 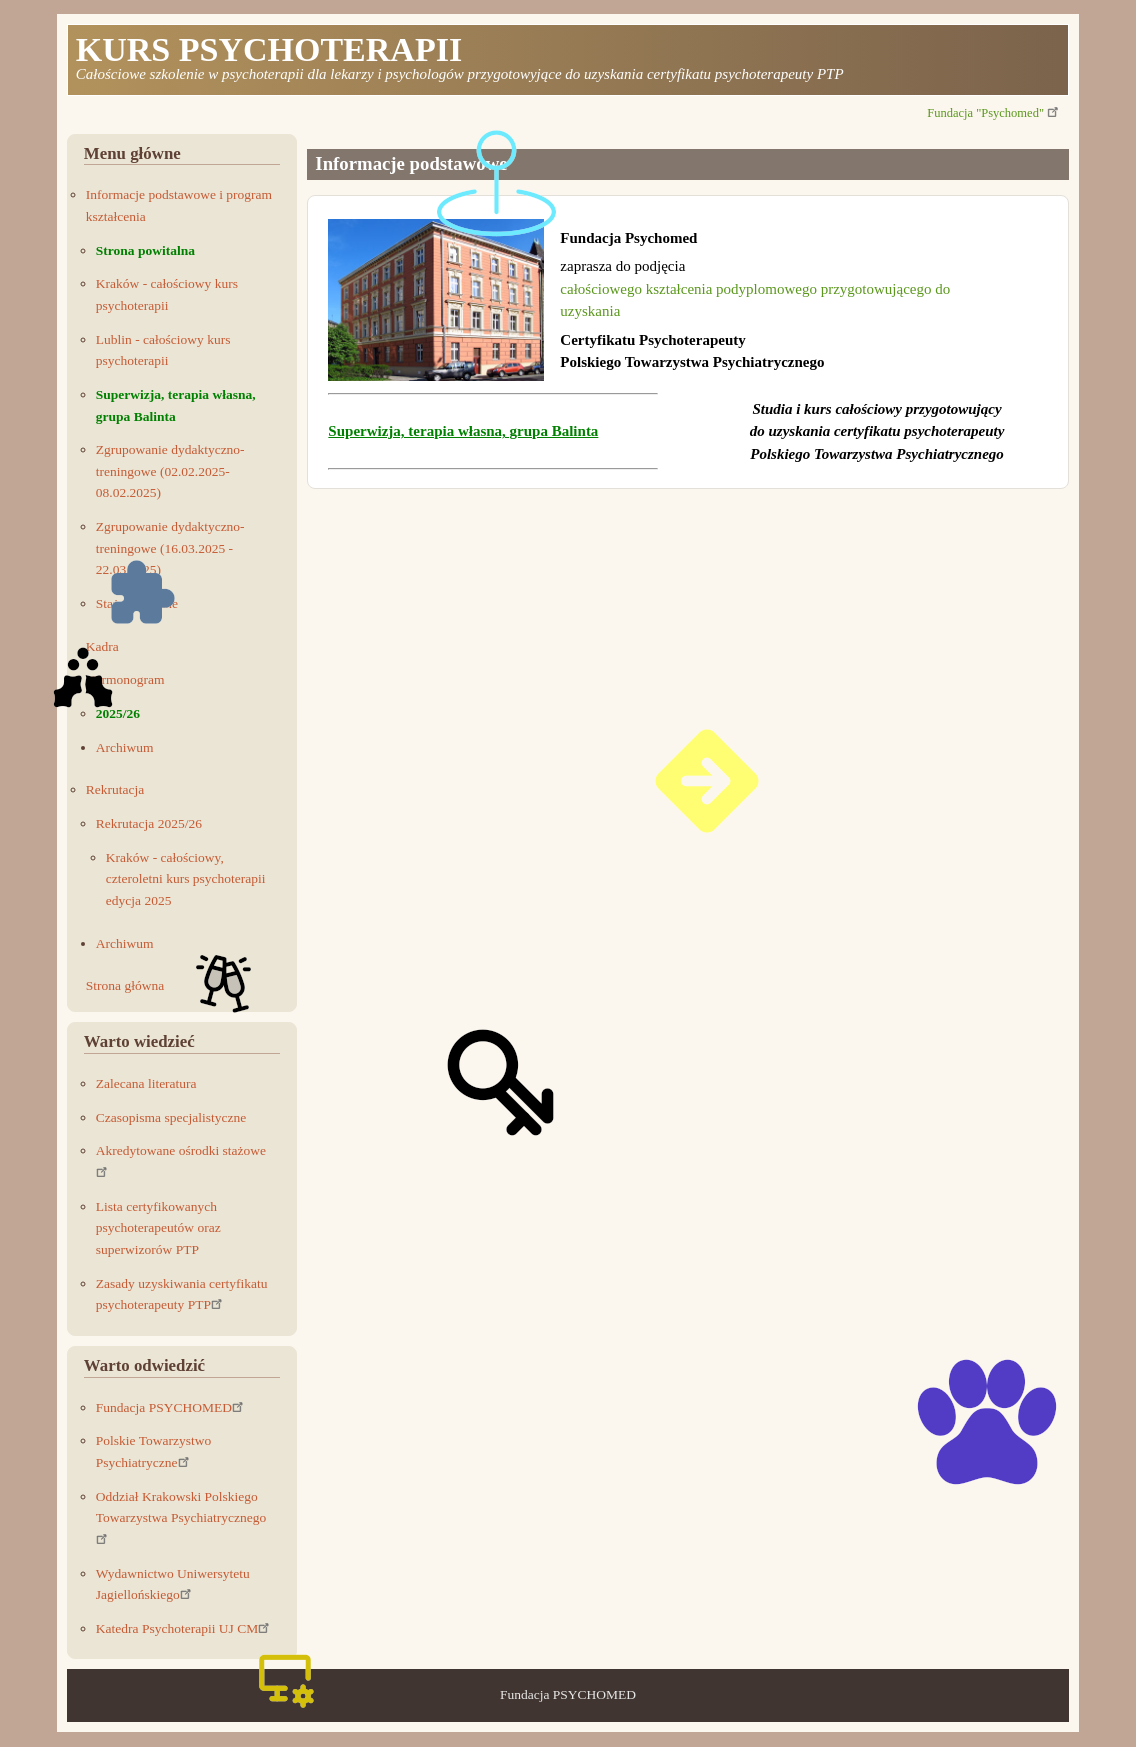 I want to click on navigate to next step or section, so click(x=707, y=781).